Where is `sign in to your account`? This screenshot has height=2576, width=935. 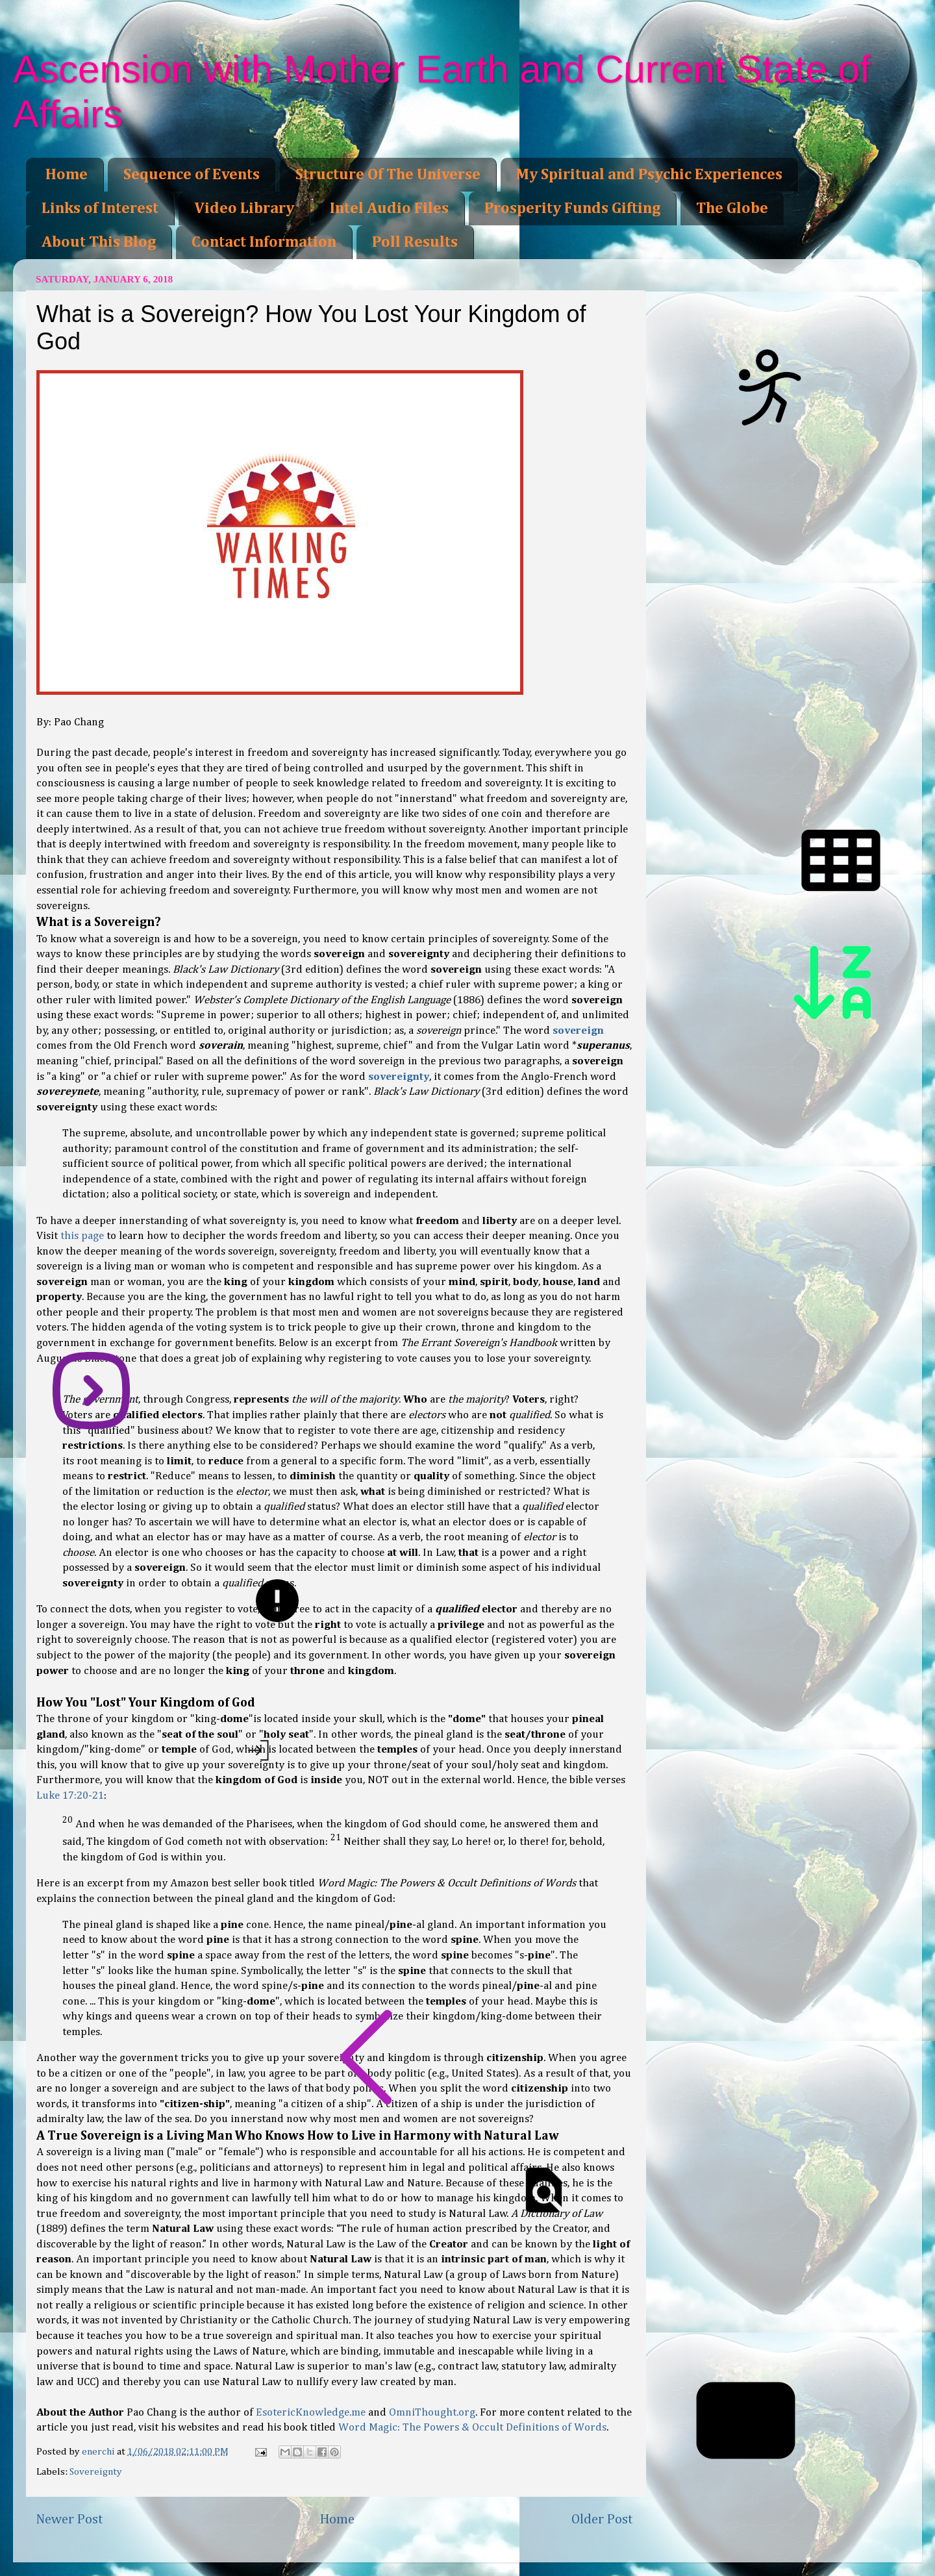
sign in to your account is located at coordinates (260, 1750).